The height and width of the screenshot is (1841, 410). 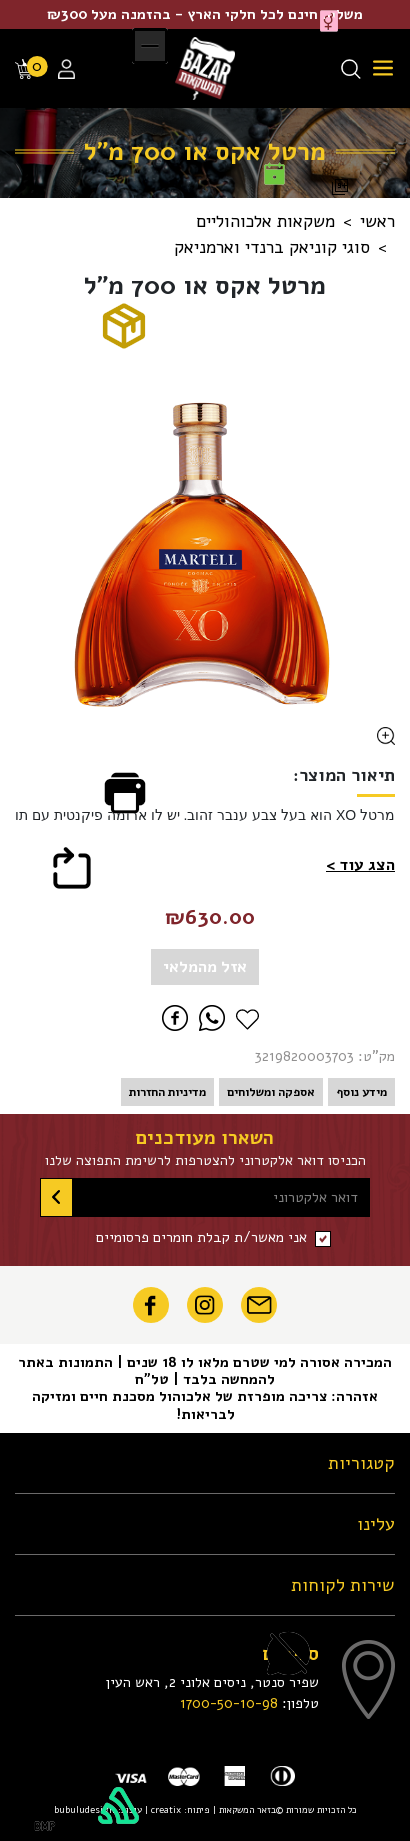 I want to click on rotate element clockwise, so click(x=72, y=870).